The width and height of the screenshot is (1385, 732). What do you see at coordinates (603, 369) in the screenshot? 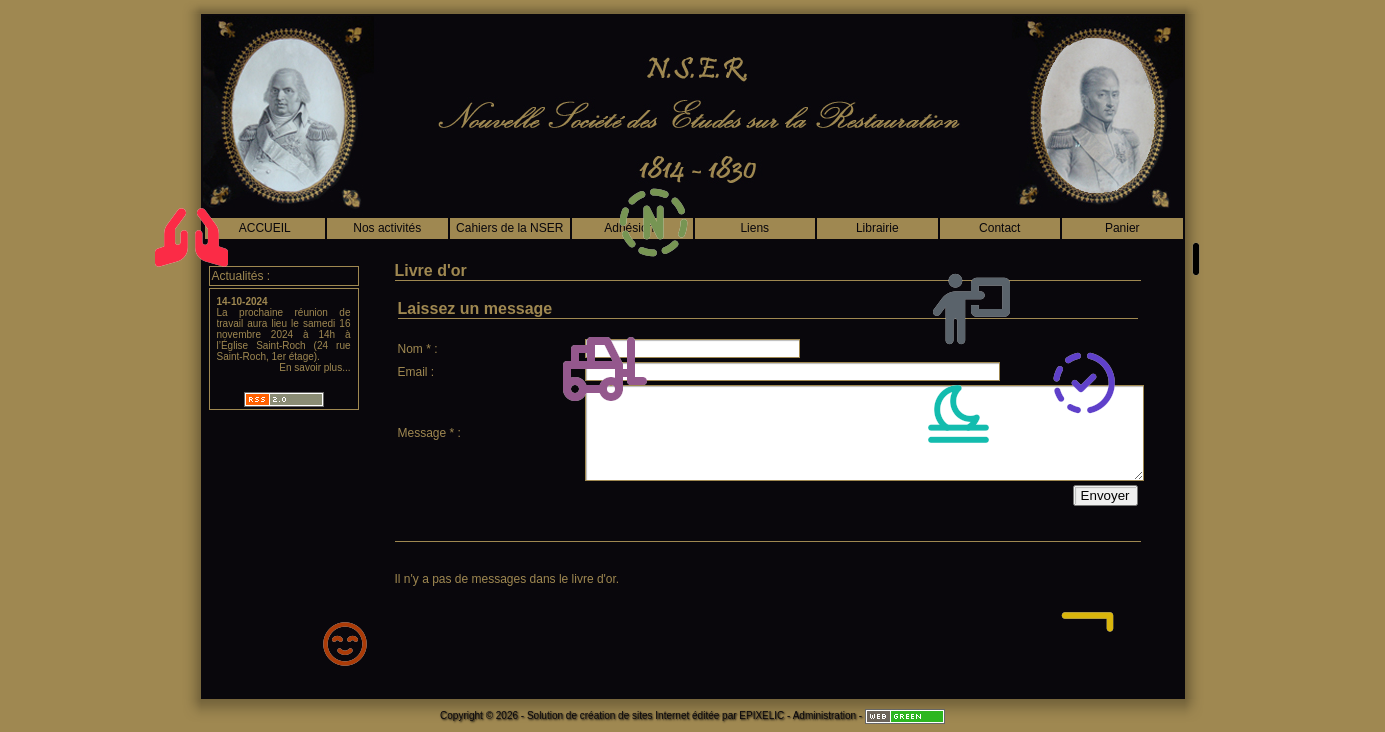
I see `access warehouse or inventory management` at bounding box center [603, 369].